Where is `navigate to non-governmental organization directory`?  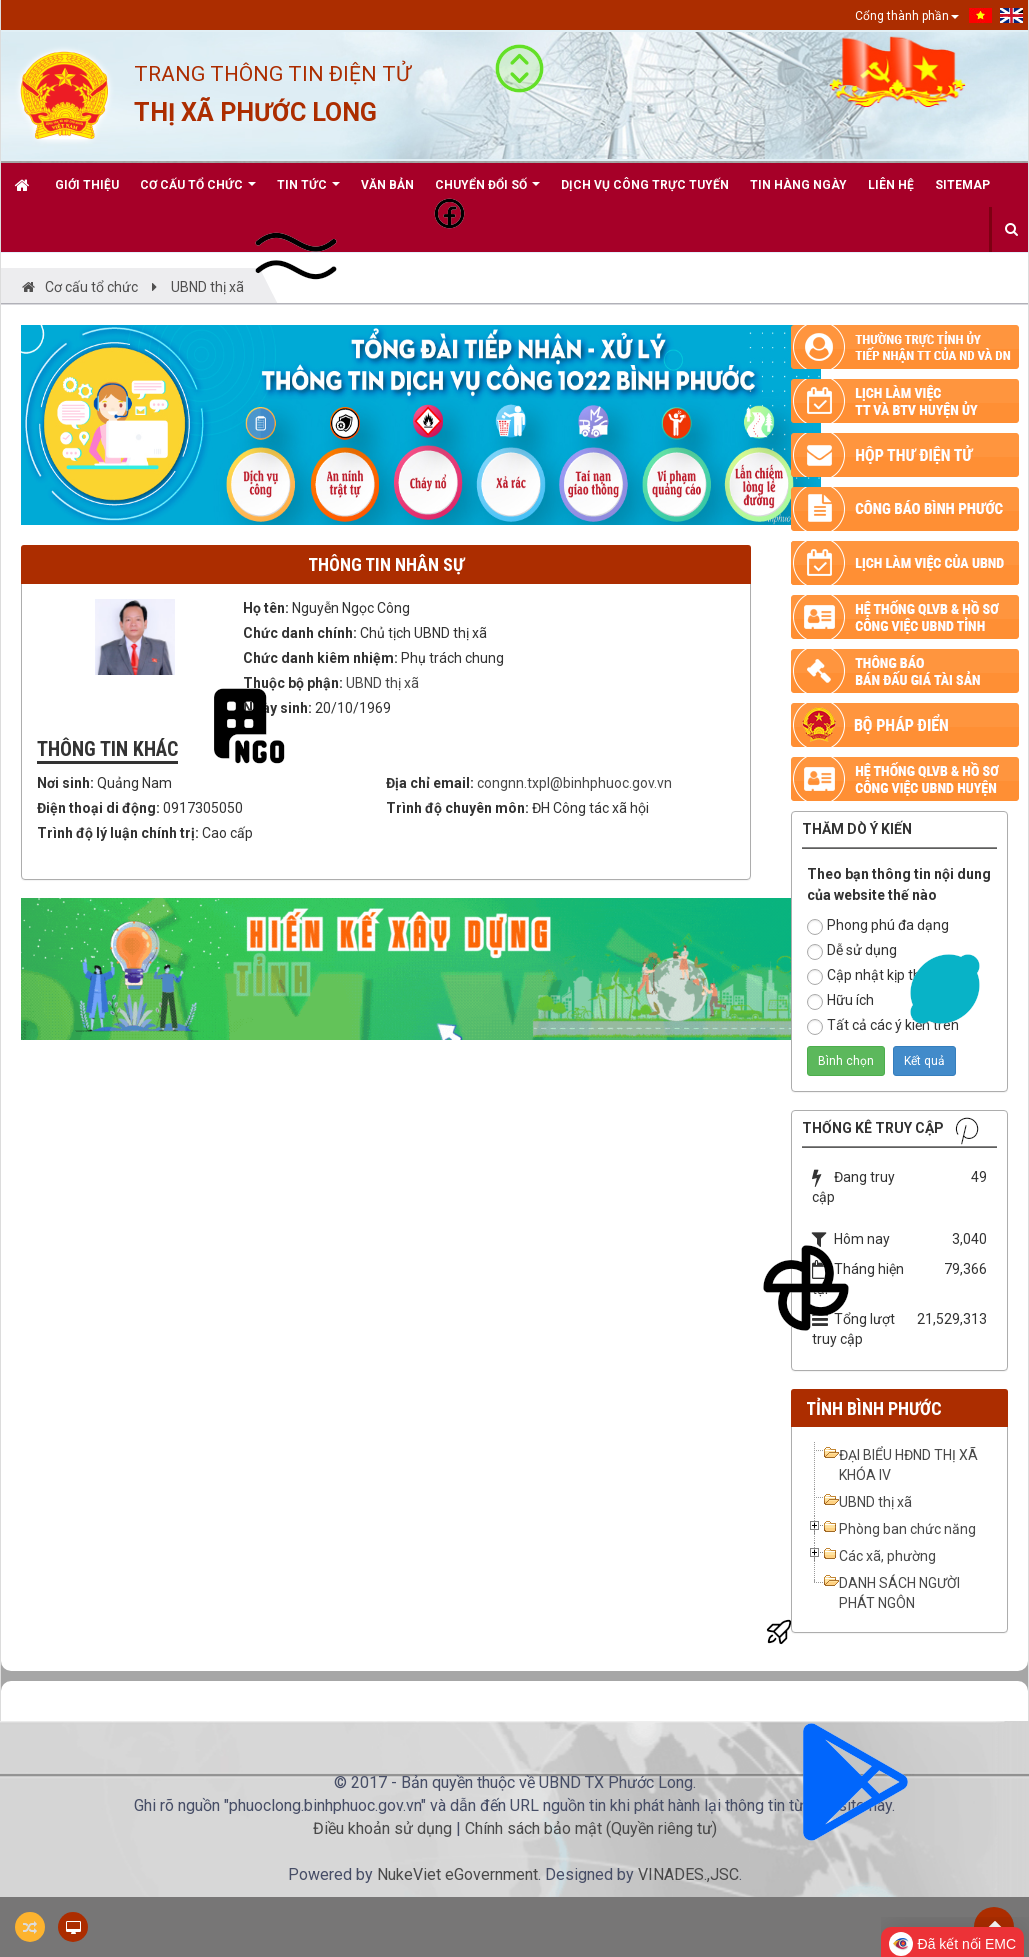 navigate to non-governmental organization directory is located at coordinates (244, 723).